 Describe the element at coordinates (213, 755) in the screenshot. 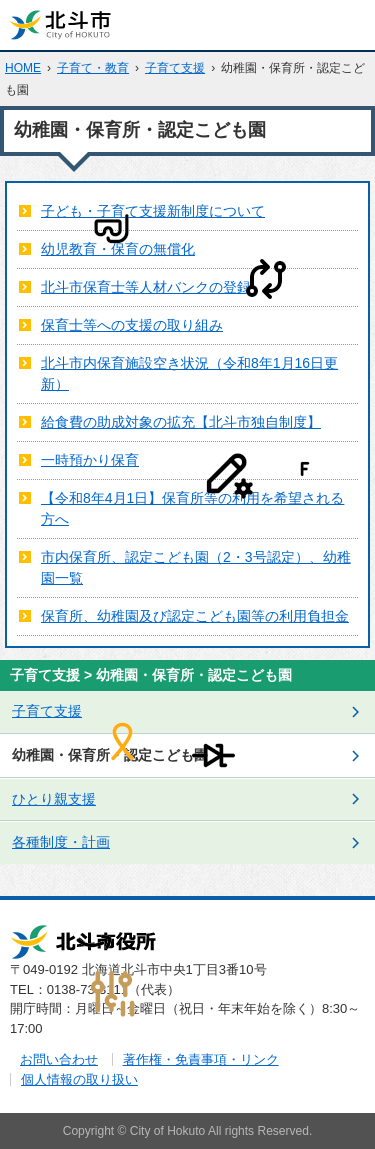

I see `zener diode circuit component symbol` at that location.